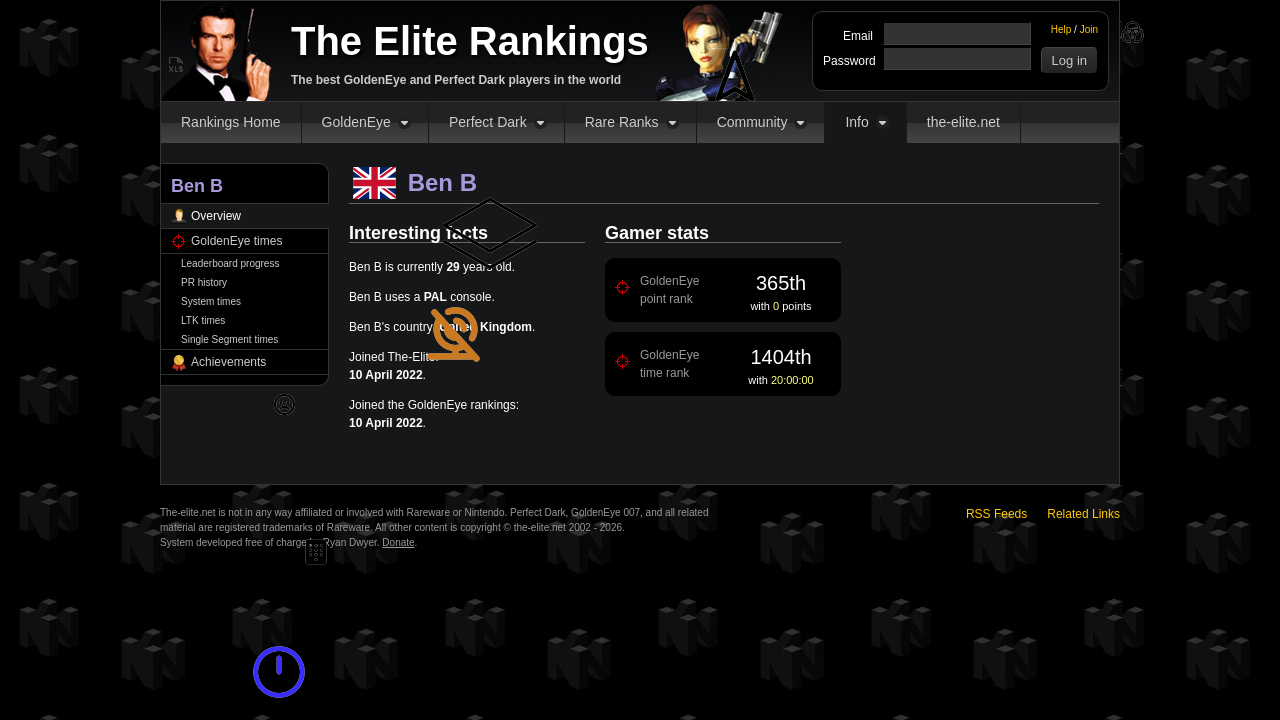 This screenshot has height=720, width=1280. I want to click on open numeric keypad for input, so click(316, 552).